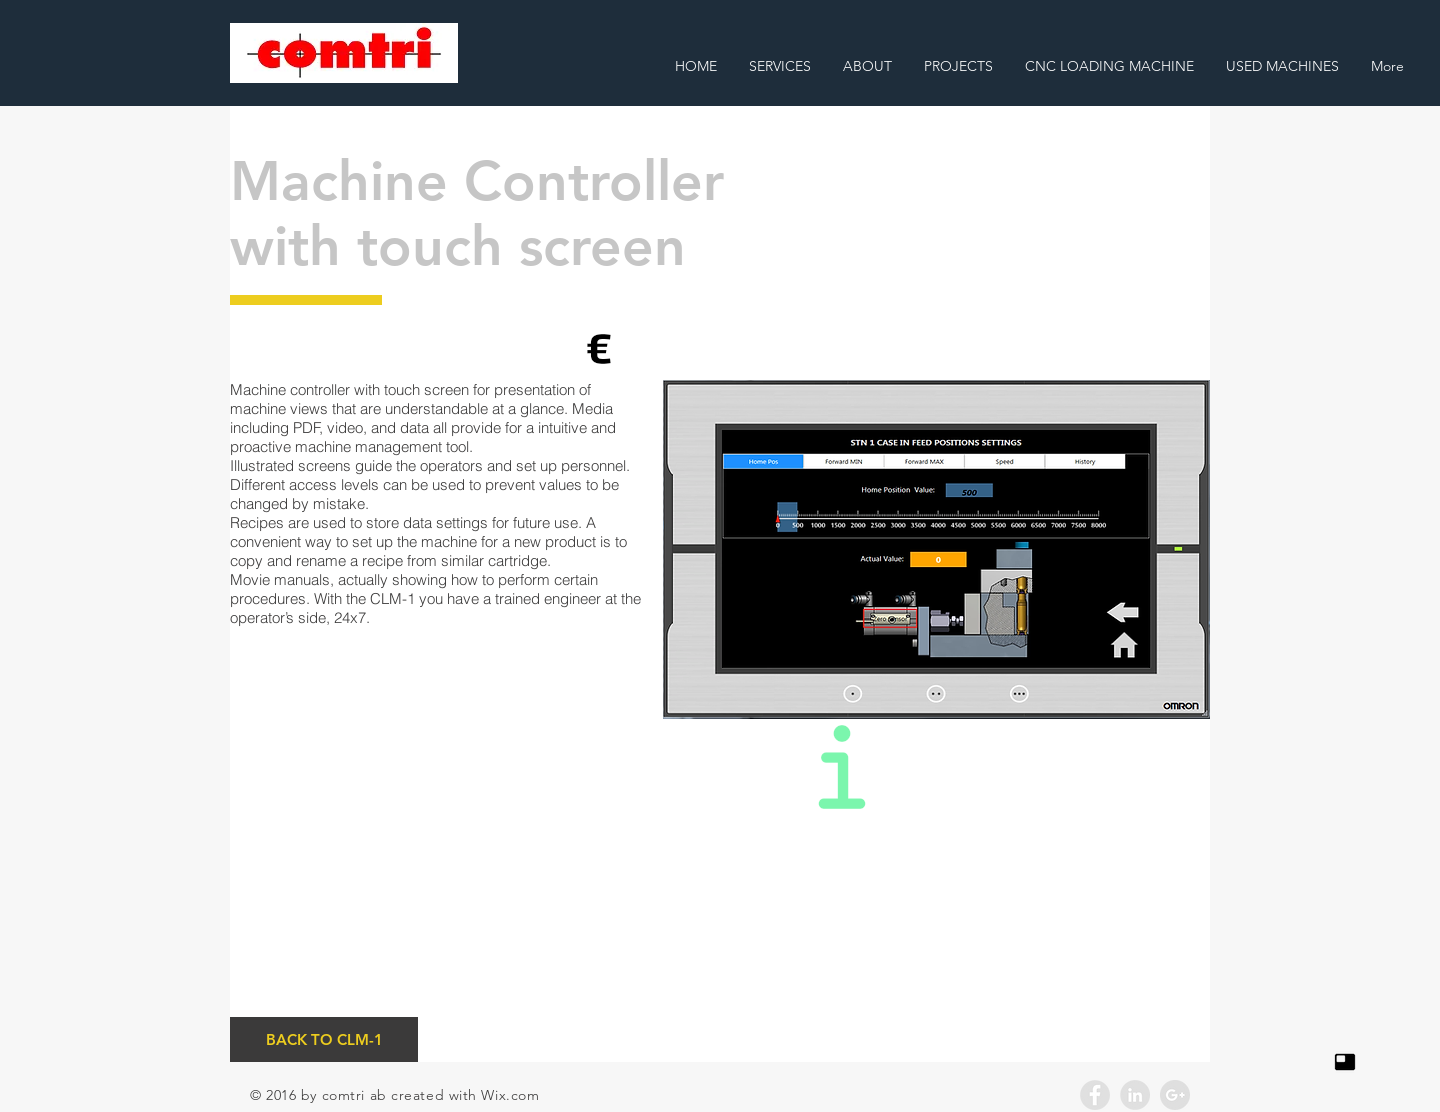 This screenshot has width=1440, height=1112. I want to click on view more information or details, so click(842, 767).